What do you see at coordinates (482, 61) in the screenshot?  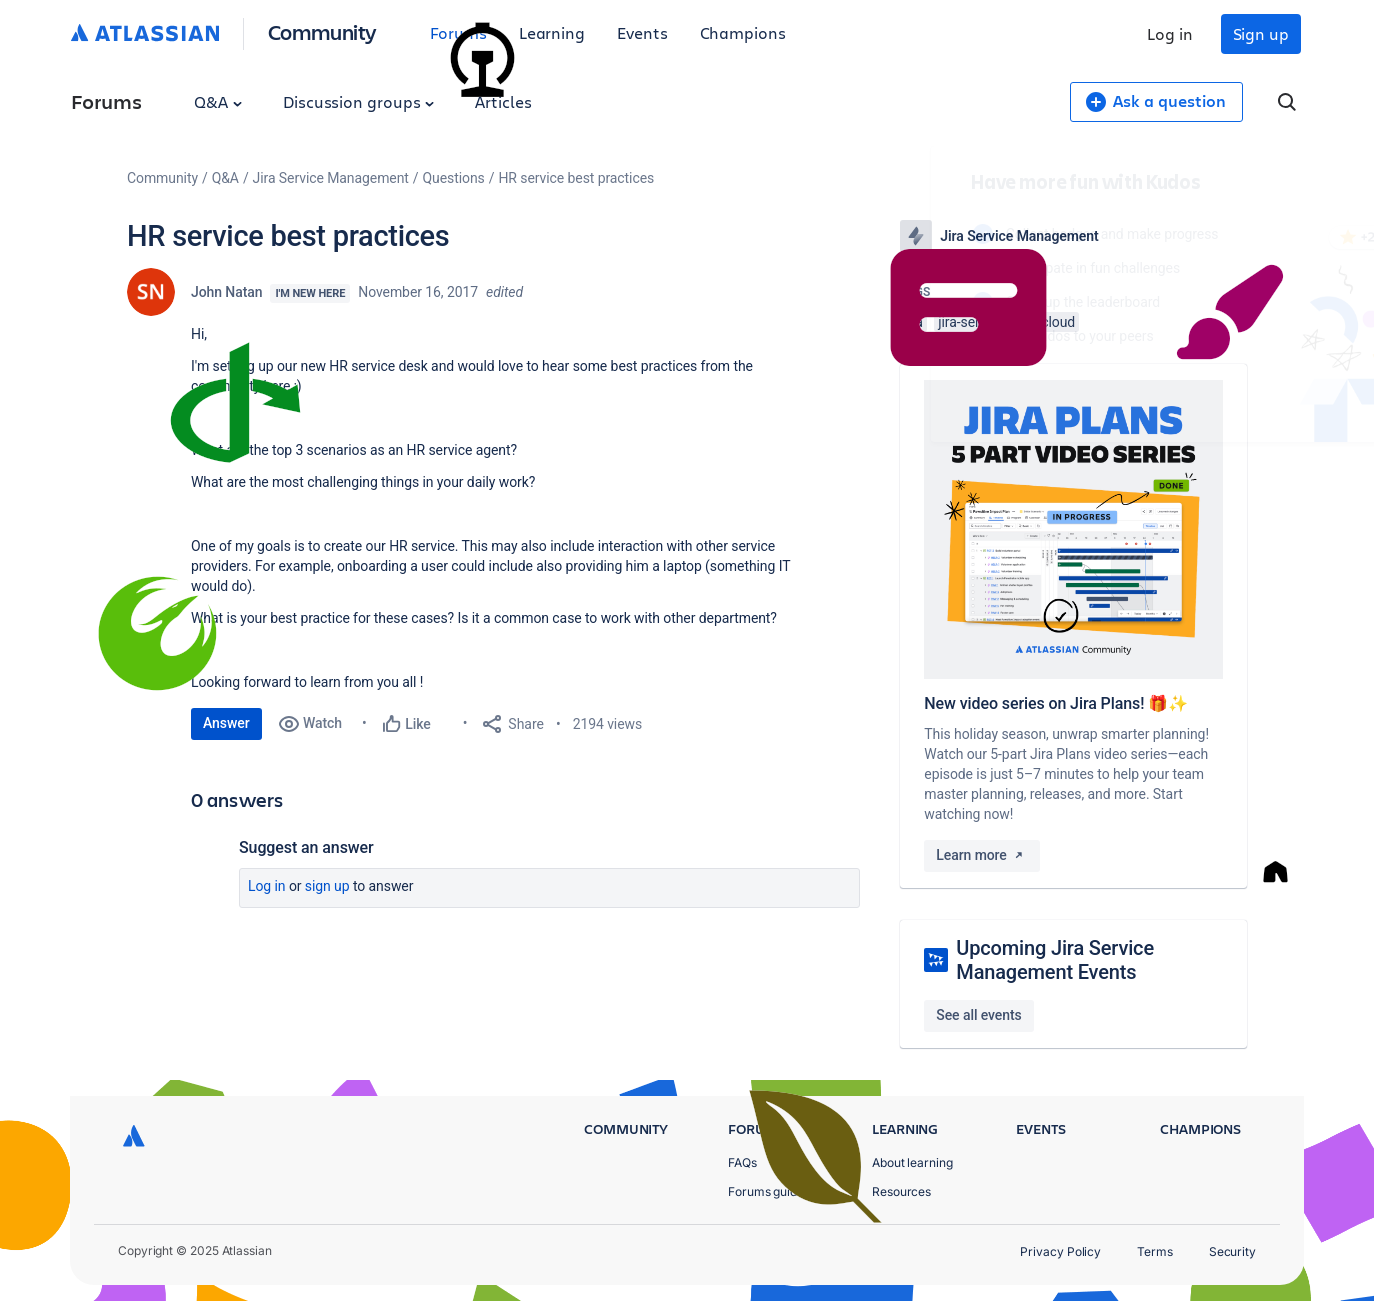 I see `china railway logo` at bounding box center [482, 61].